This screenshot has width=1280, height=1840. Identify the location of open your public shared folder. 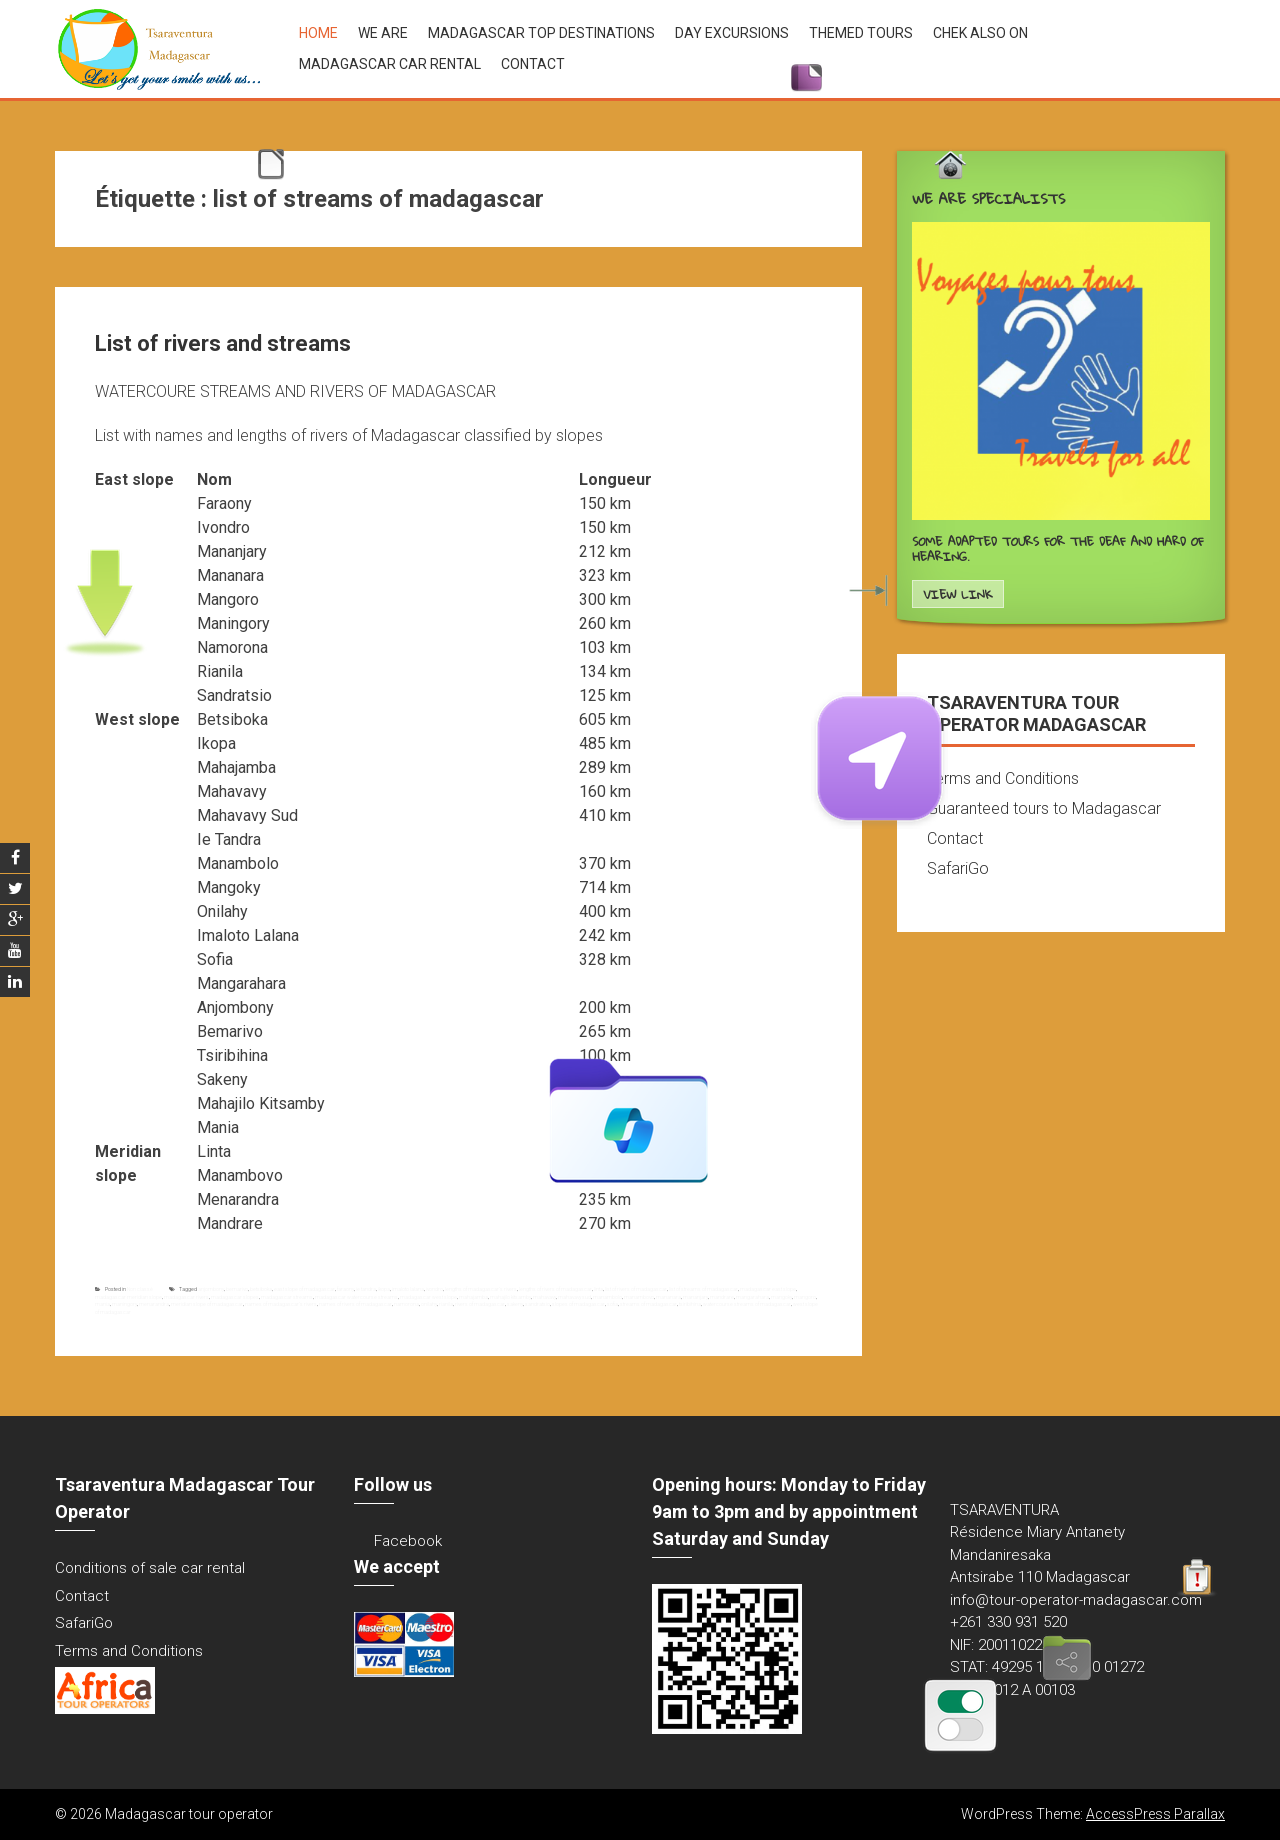
(1067, 1658).